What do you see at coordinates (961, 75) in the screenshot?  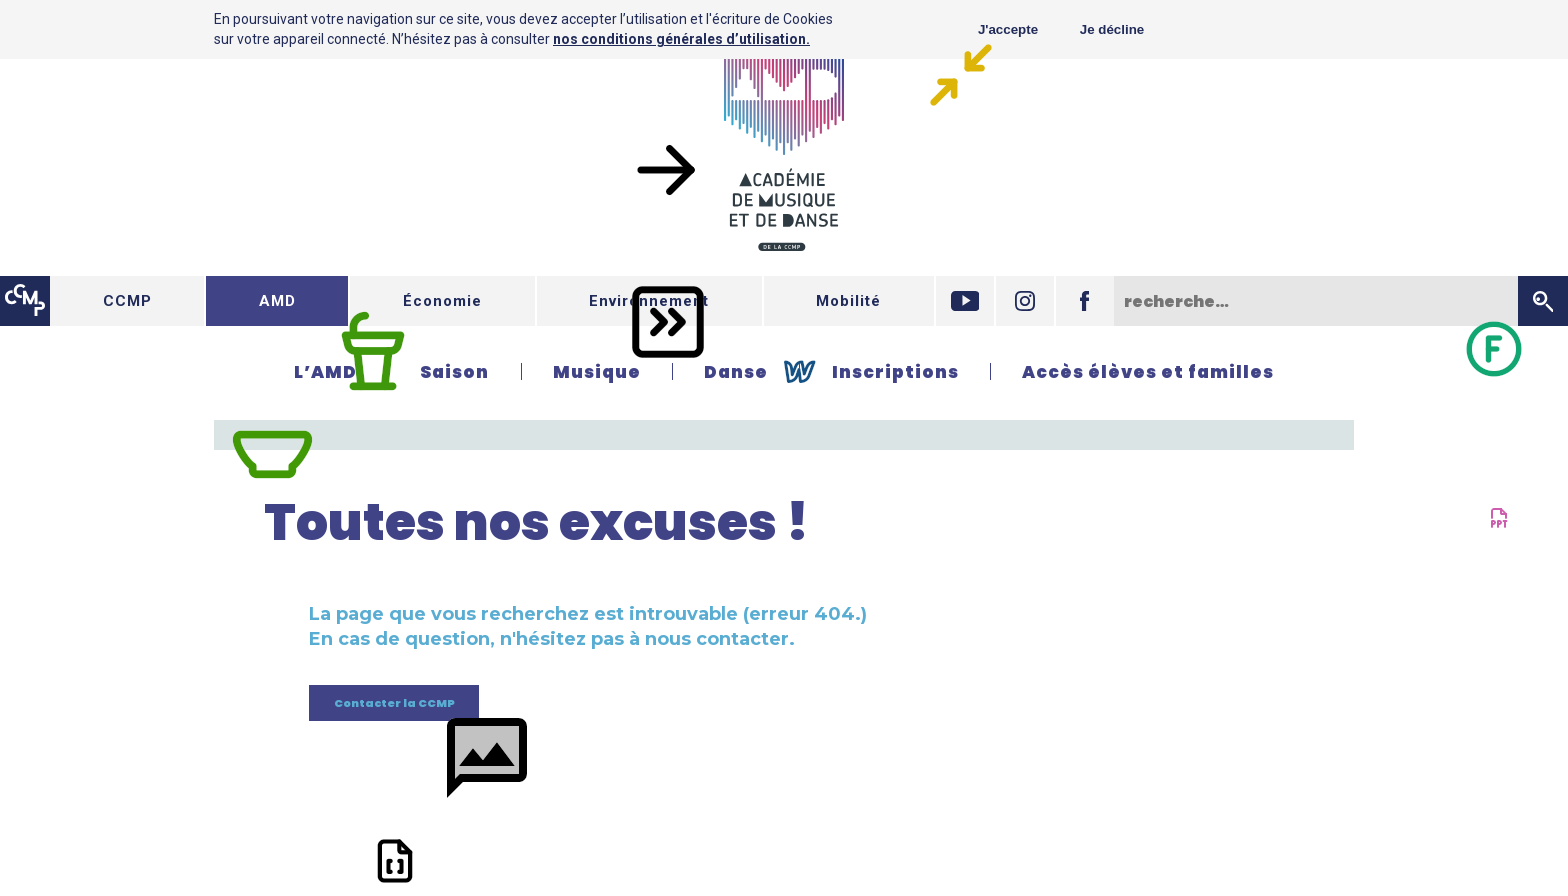 I see `minimize or reduce window size` at bounding box center [961, 75].